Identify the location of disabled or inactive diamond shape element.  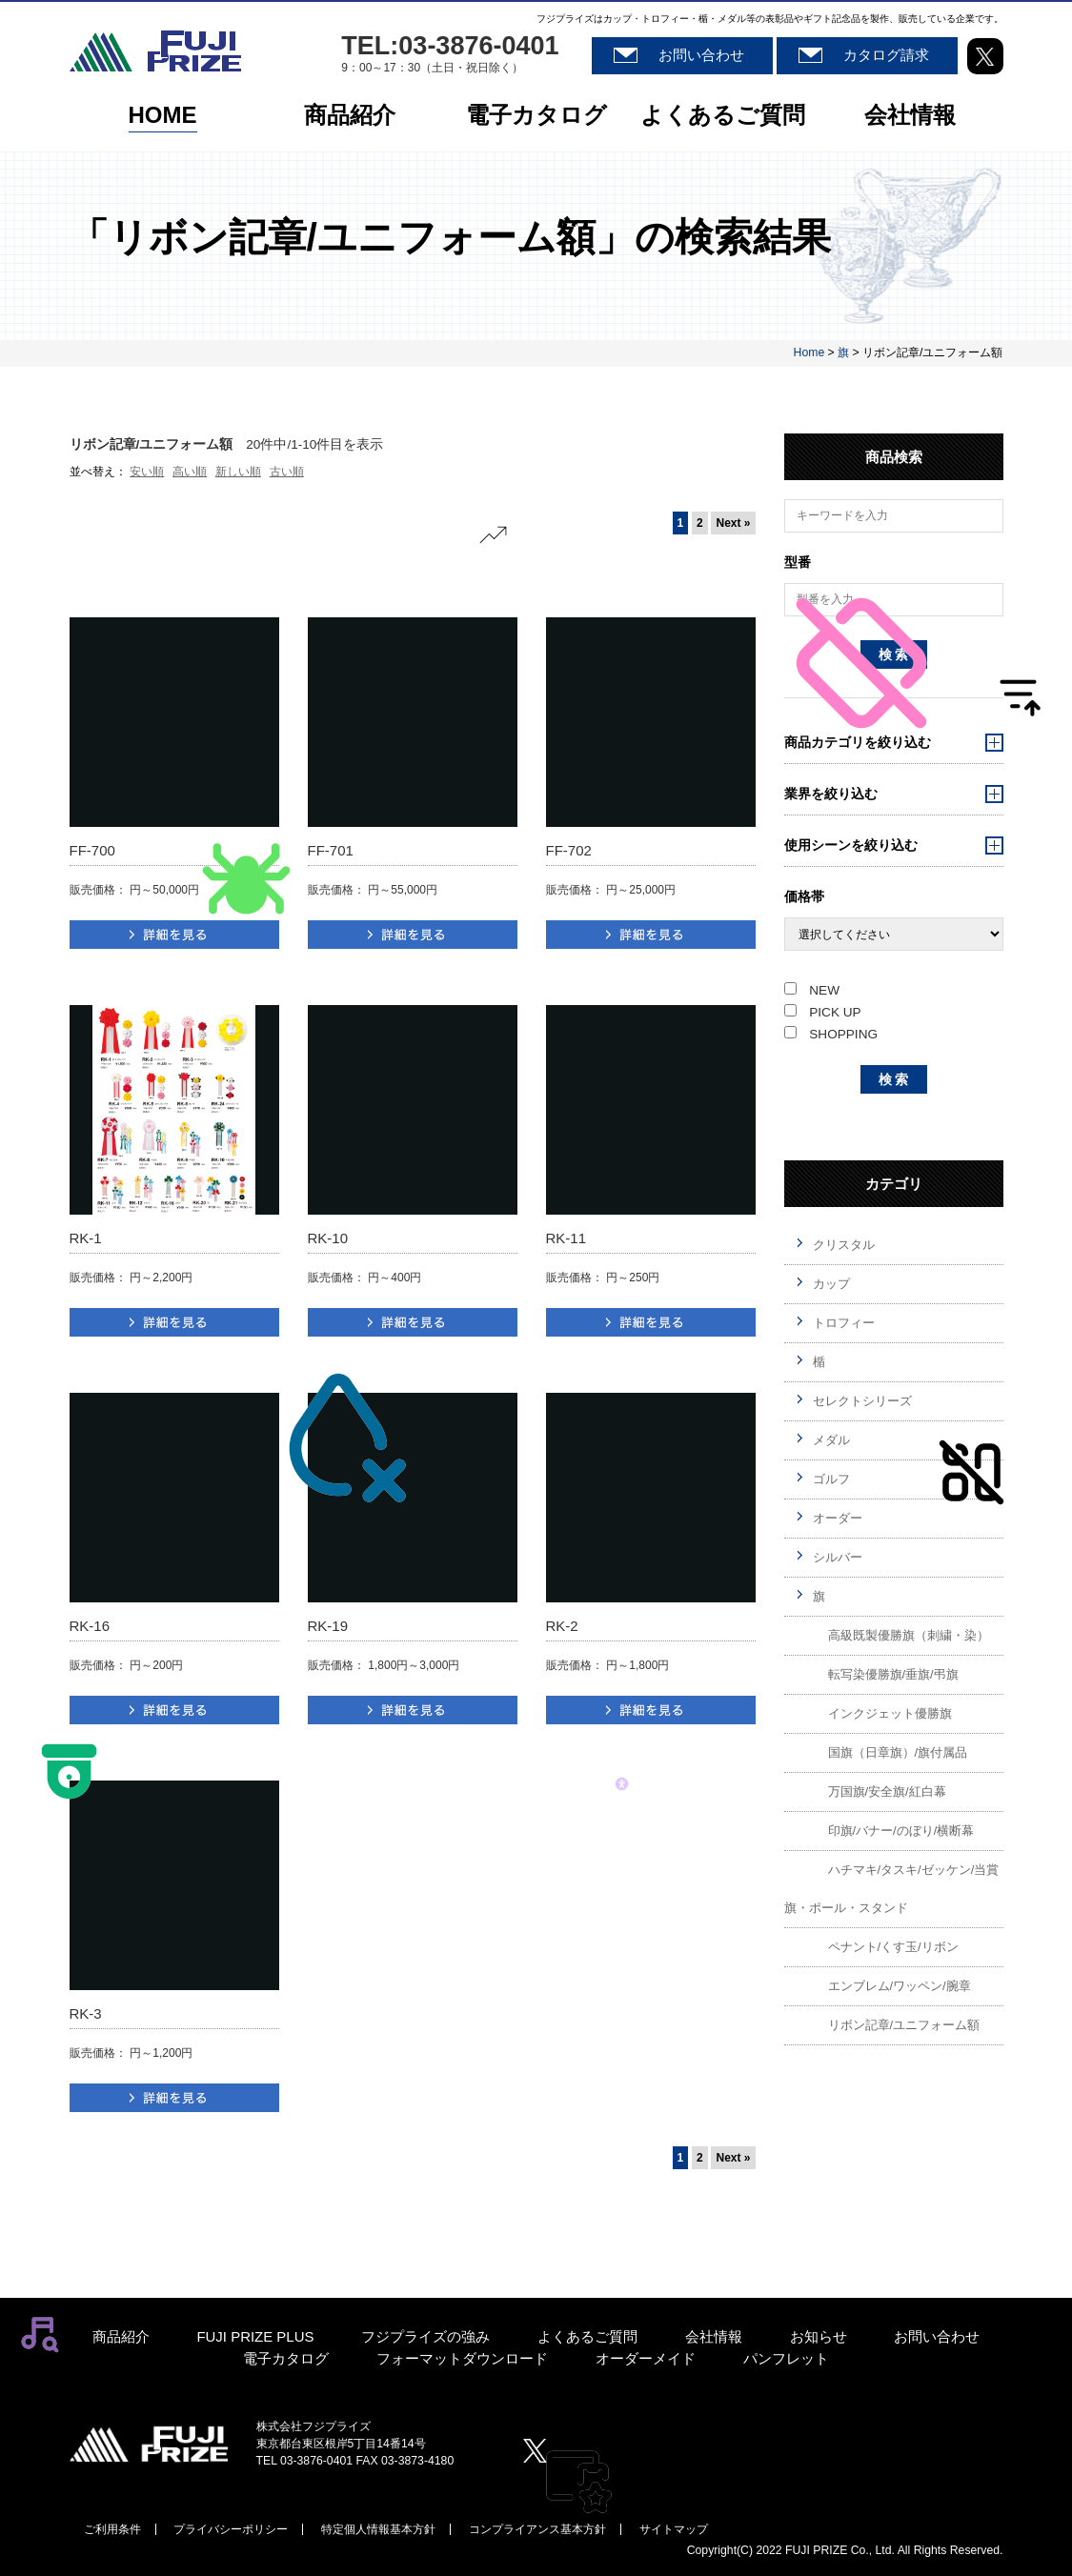
(861, 663).